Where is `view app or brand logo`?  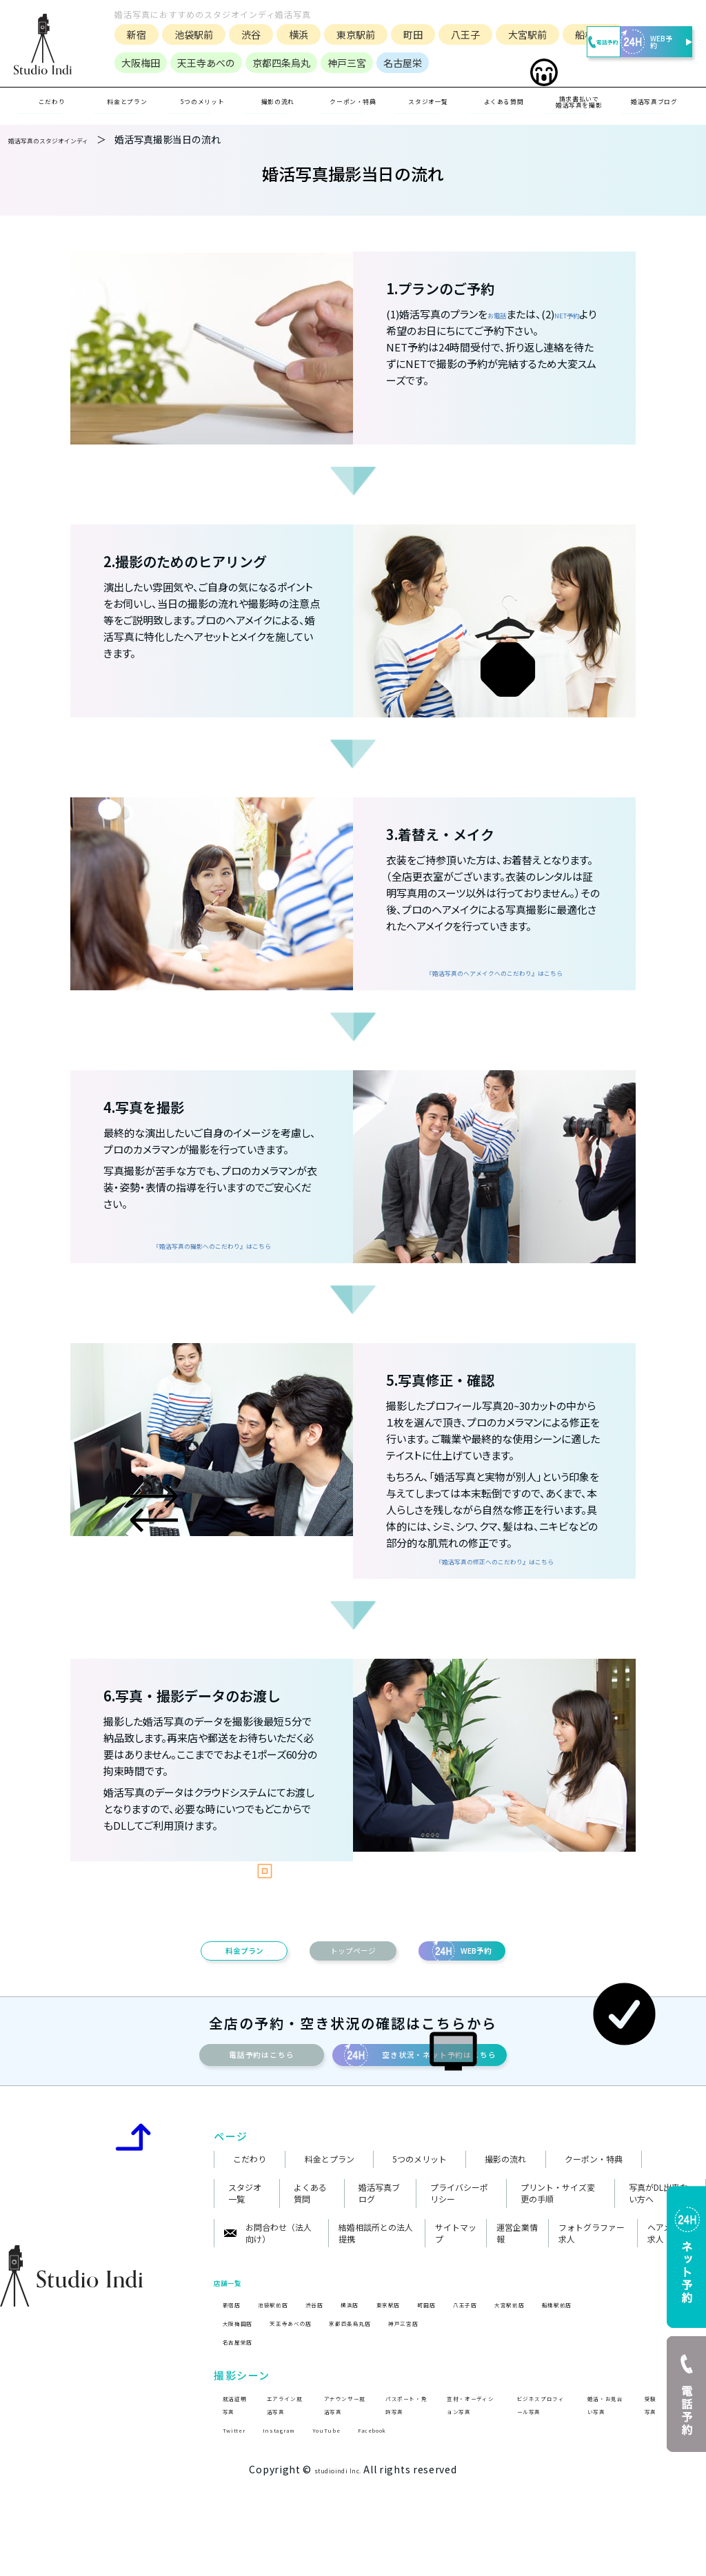
view app or brand logo is located at coordinates (265, 1871).